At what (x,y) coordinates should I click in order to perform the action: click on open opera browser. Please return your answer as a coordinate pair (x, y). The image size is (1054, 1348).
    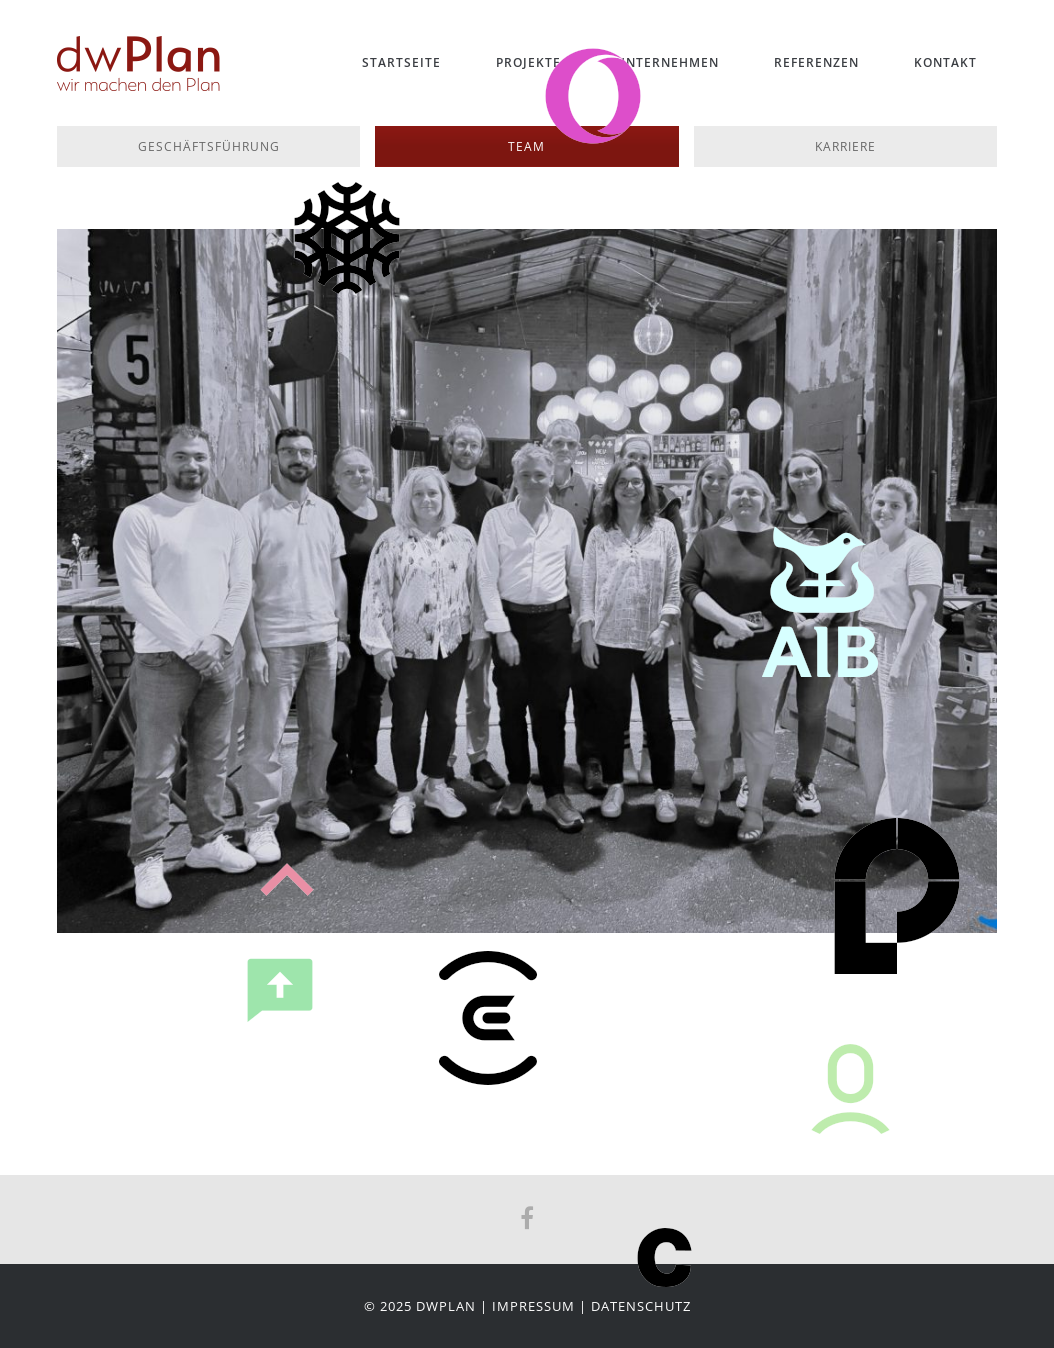
    Looking at the image, I should click on (593, 96).